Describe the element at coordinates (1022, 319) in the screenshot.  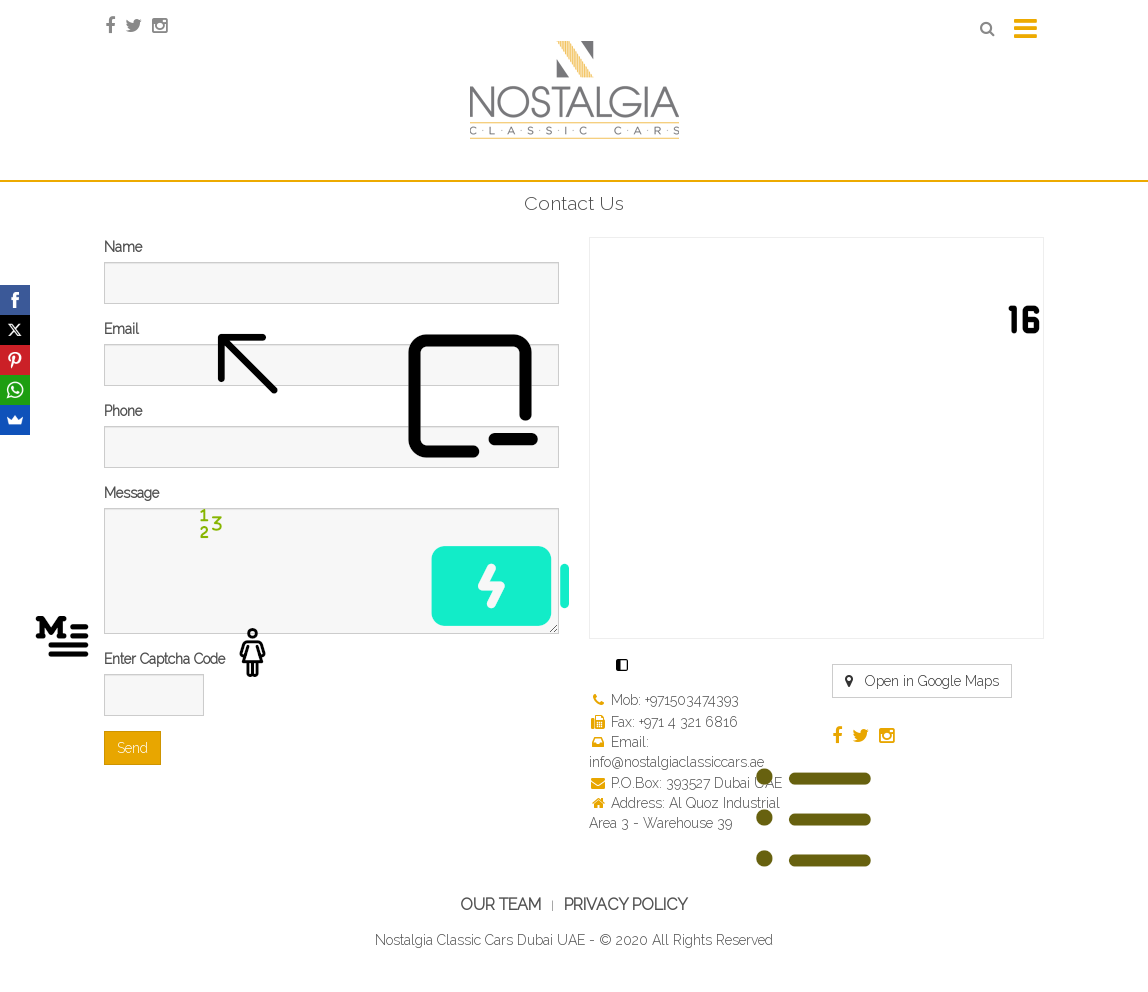
I see `indicates item number 16 in a list or sequence` at that location.